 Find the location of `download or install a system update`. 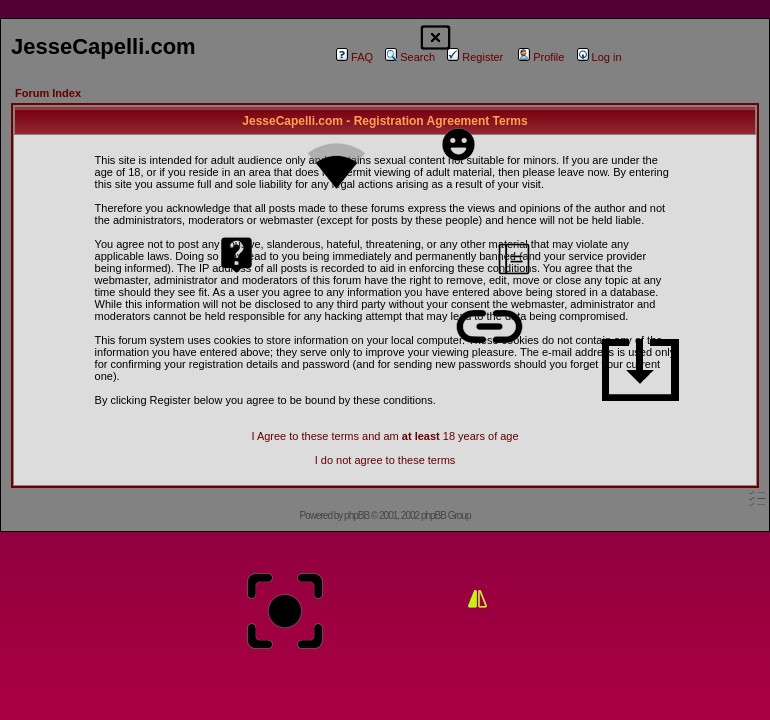

download or install a system update is located at coordinates (640, 370).